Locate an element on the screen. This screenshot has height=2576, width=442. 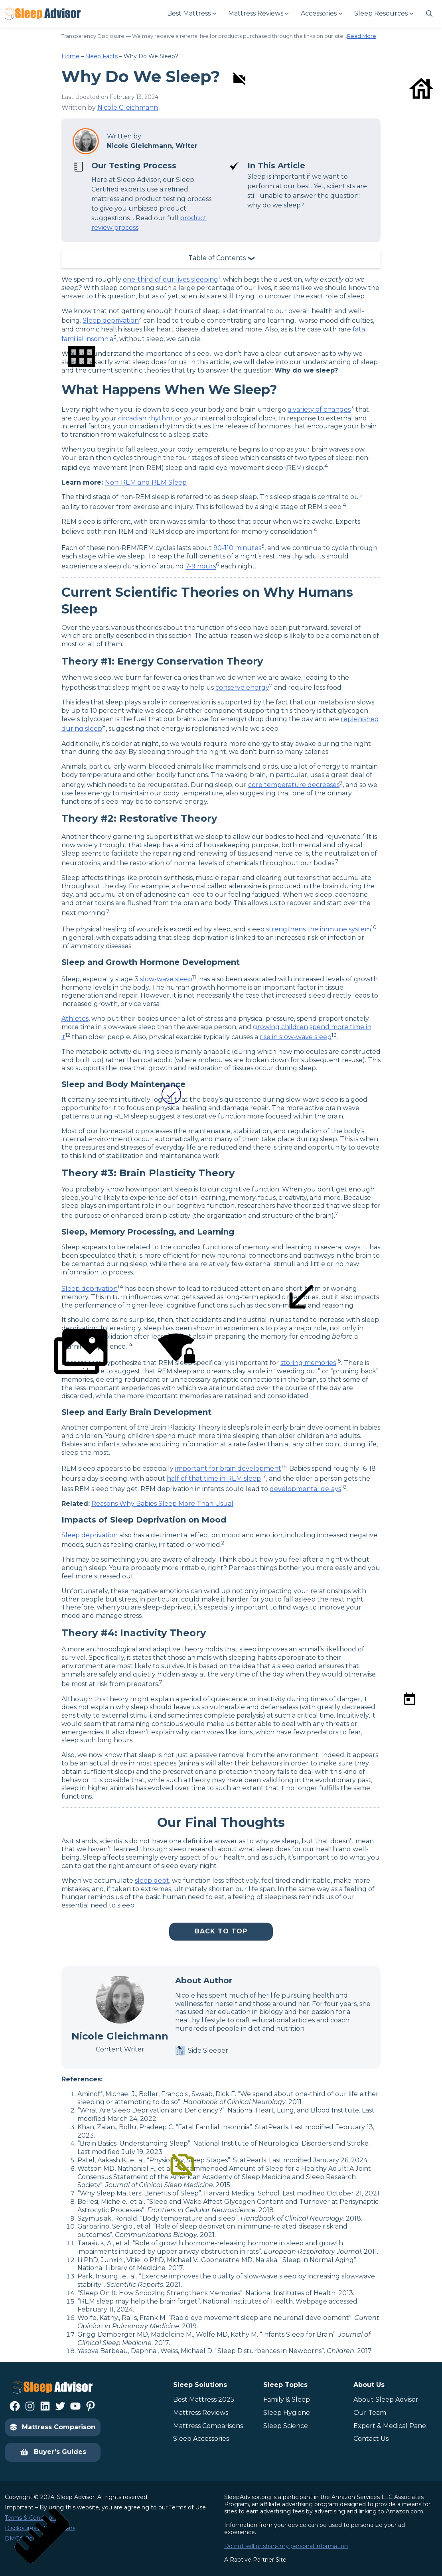
switch to grid view layout is located at coordinates (81, 357).